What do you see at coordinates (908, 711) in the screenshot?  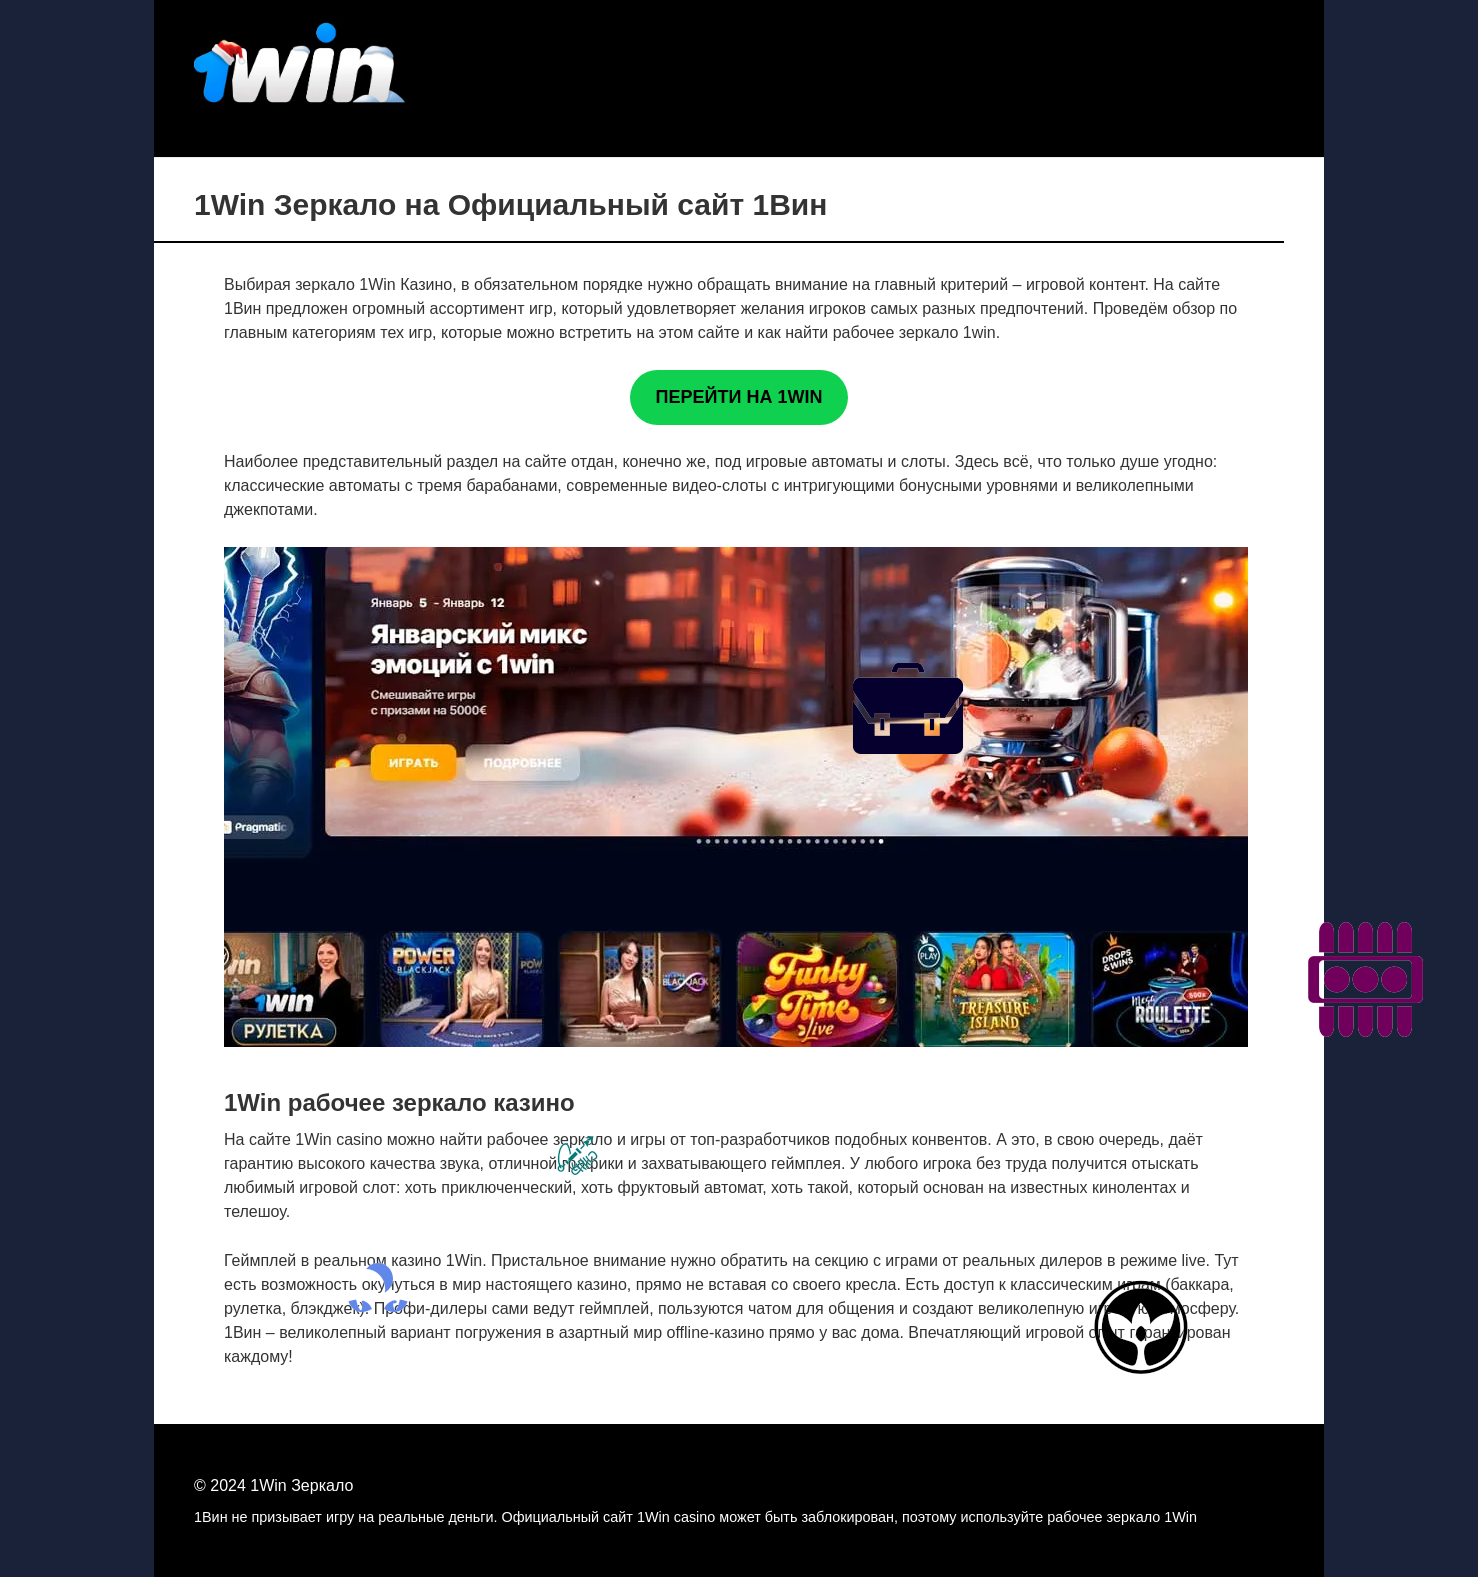 I see `access work or business-related content` at bounding box center [908, 711].